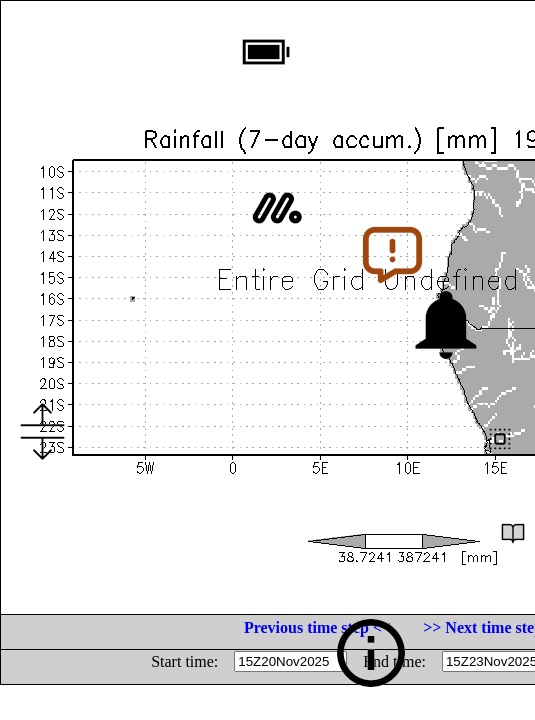 Image resolution: width=535 pixels, height=720 pixels. What do you see at coordinates (42, 431) in the screenshot?
I see `split view vertically` at bounding box center [42, 431].